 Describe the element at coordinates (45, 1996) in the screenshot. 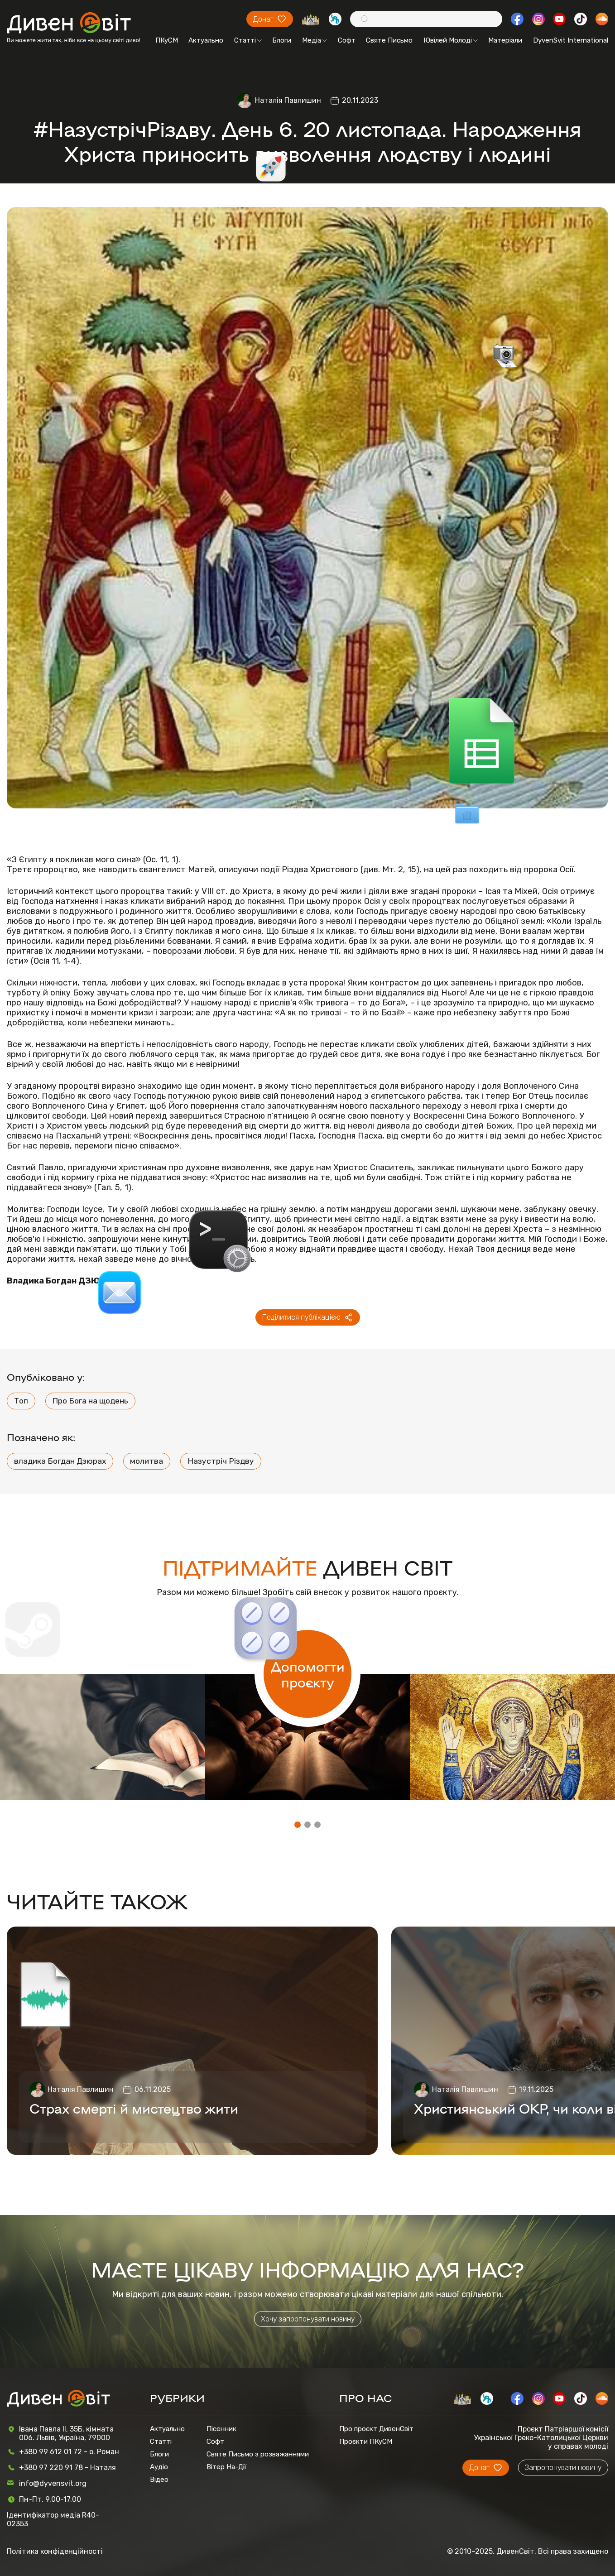

I see `audio file thumbnail in media browser` at that location.